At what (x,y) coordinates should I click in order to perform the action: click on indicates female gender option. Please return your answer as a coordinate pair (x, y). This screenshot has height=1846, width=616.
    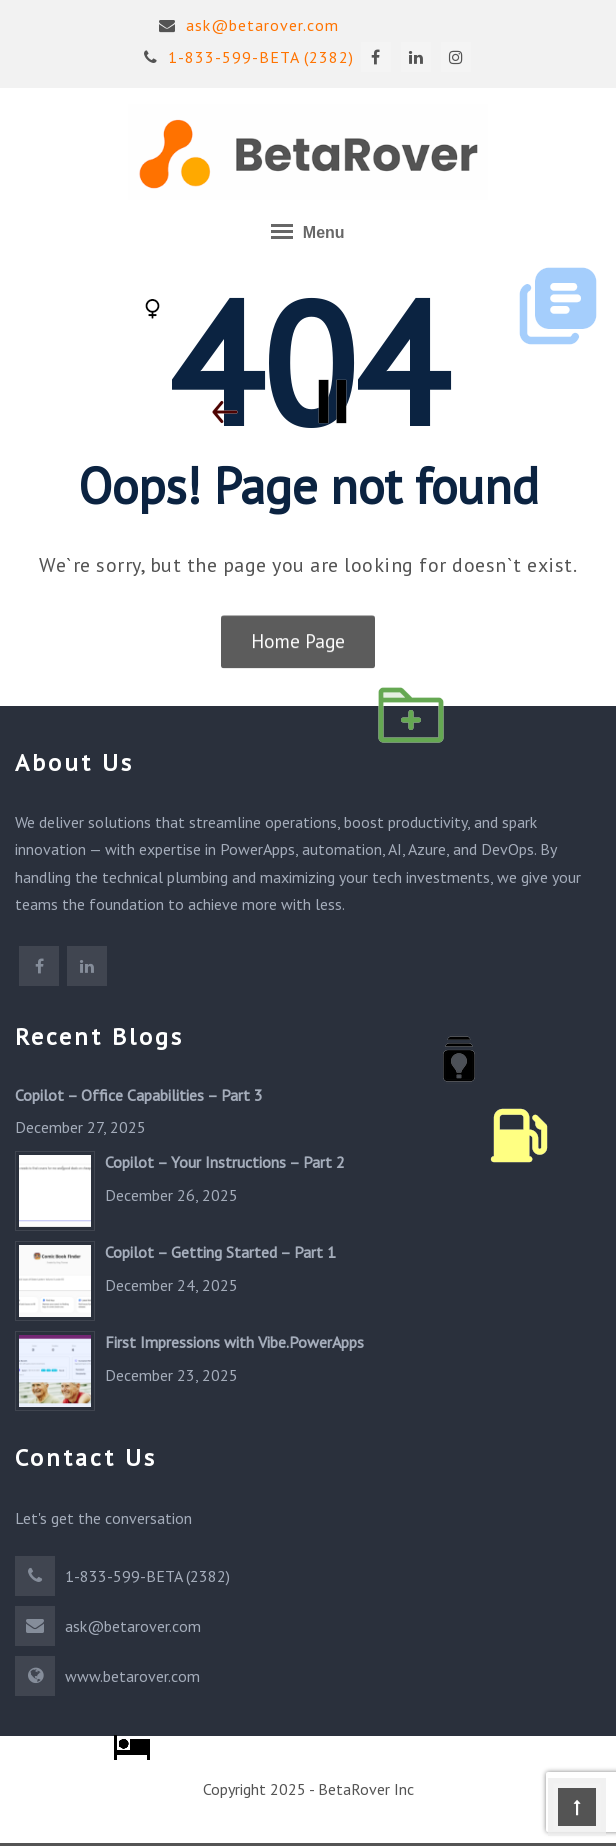
    Looking at the image, I should click on (152, 308).